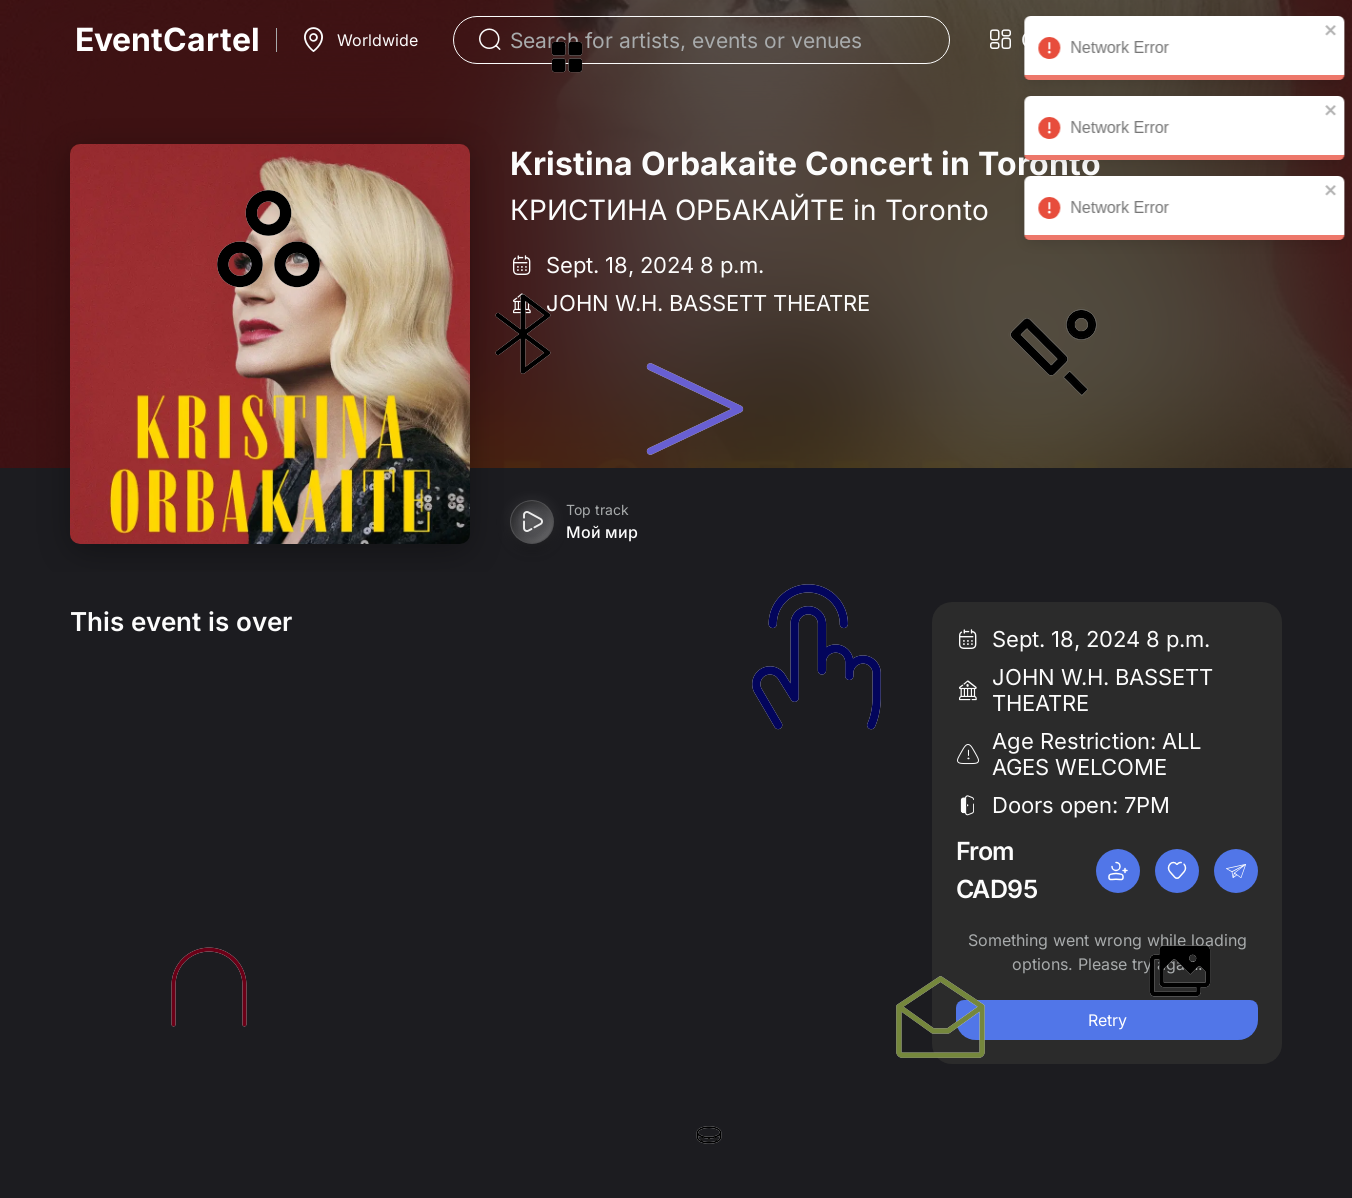  Describe the element at coordinates (523, 334) in the screenshot. I see `toggle bluetooth connectivity` at that location.